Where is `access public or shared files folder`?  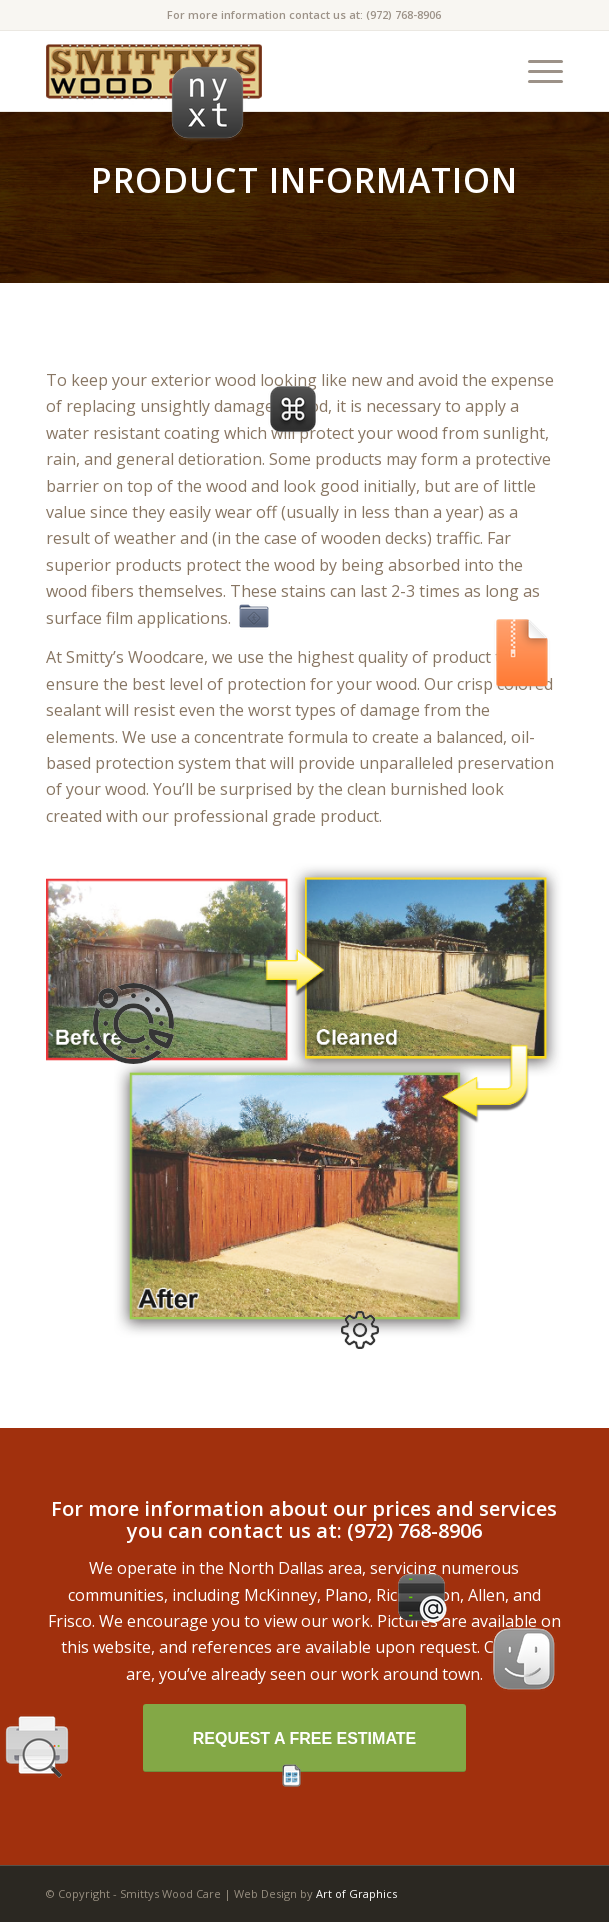 access public or shared files folder is located at coordinates (254, 616).